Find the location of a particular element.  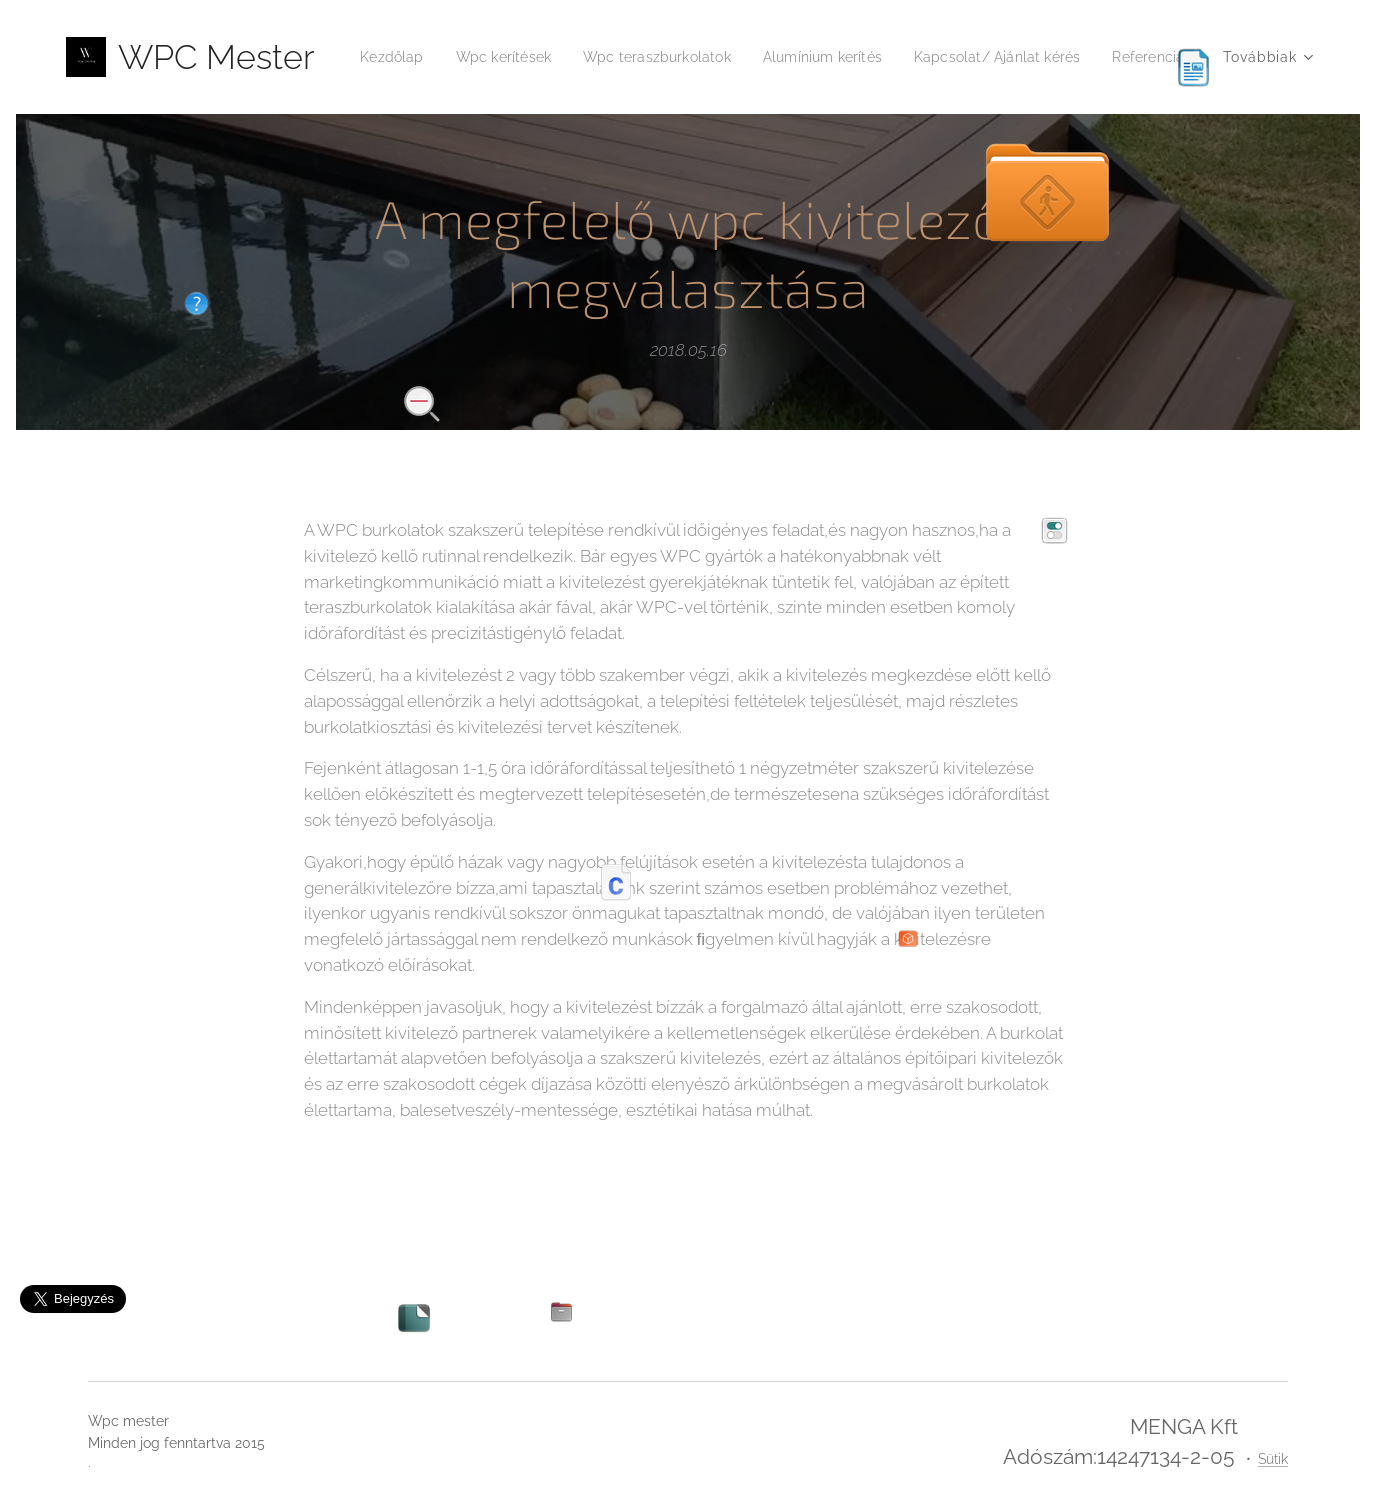

a C programming language source file is located at coordinates (616, 882).